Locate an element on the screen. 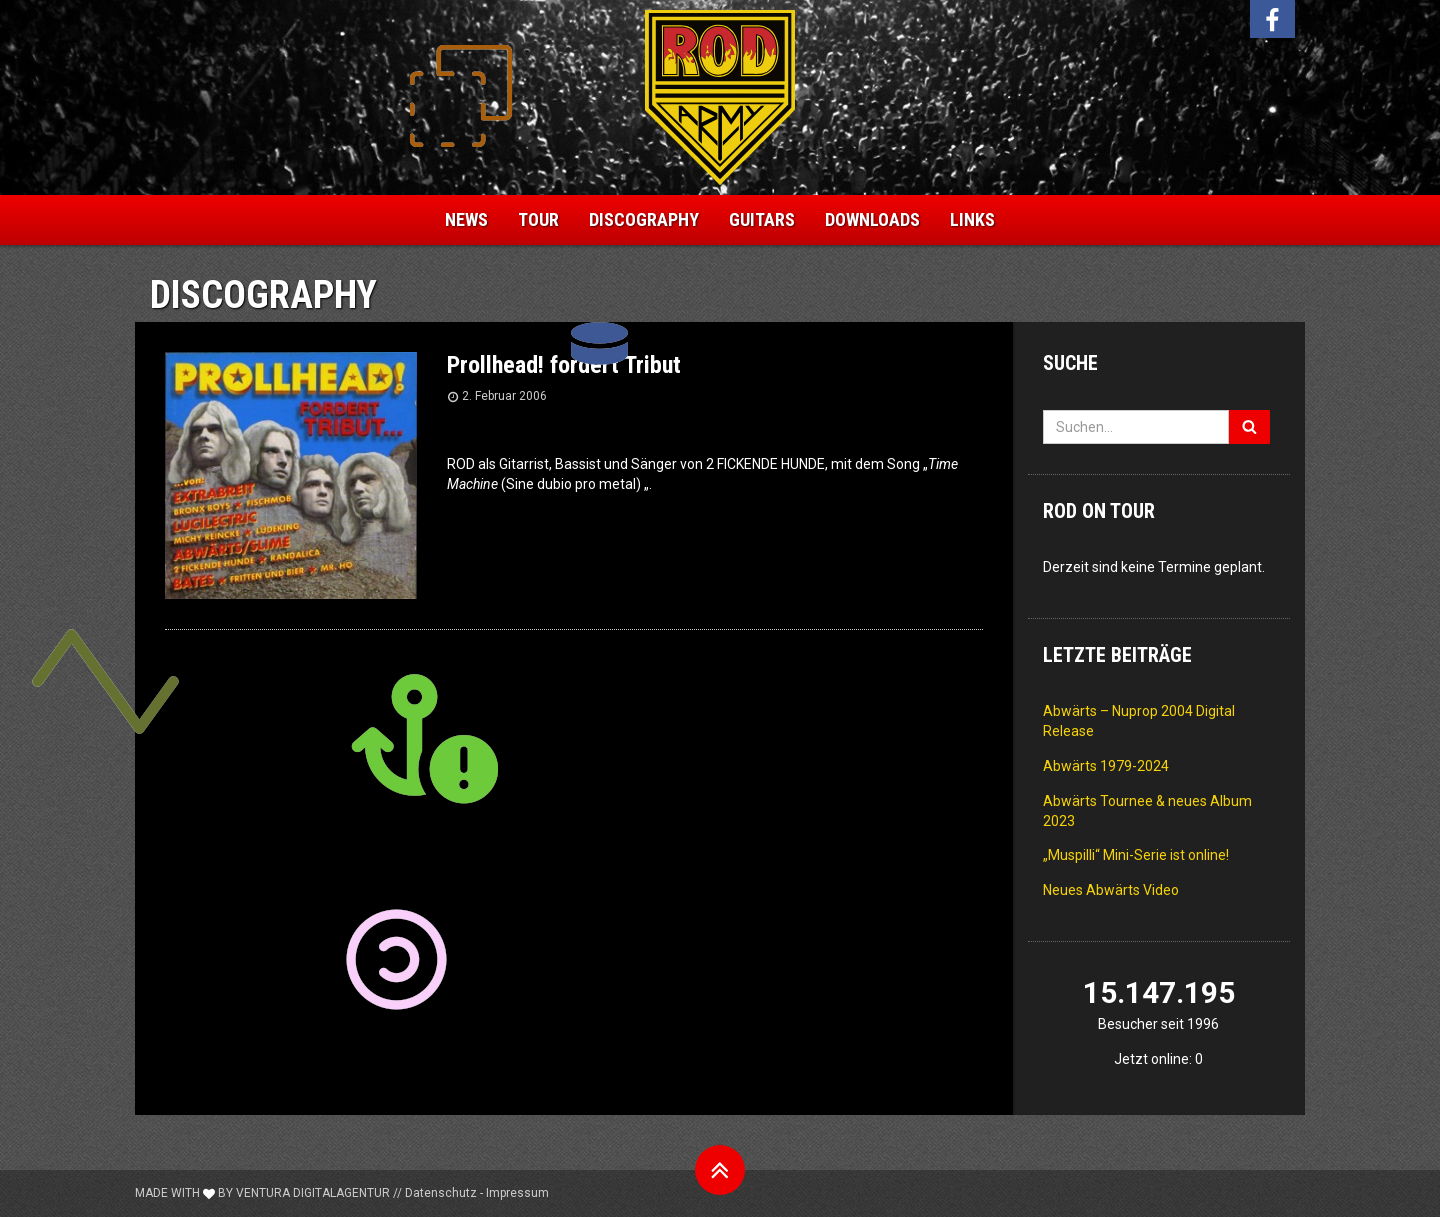  anchor point warning or error is located at coordinates (422, 735).